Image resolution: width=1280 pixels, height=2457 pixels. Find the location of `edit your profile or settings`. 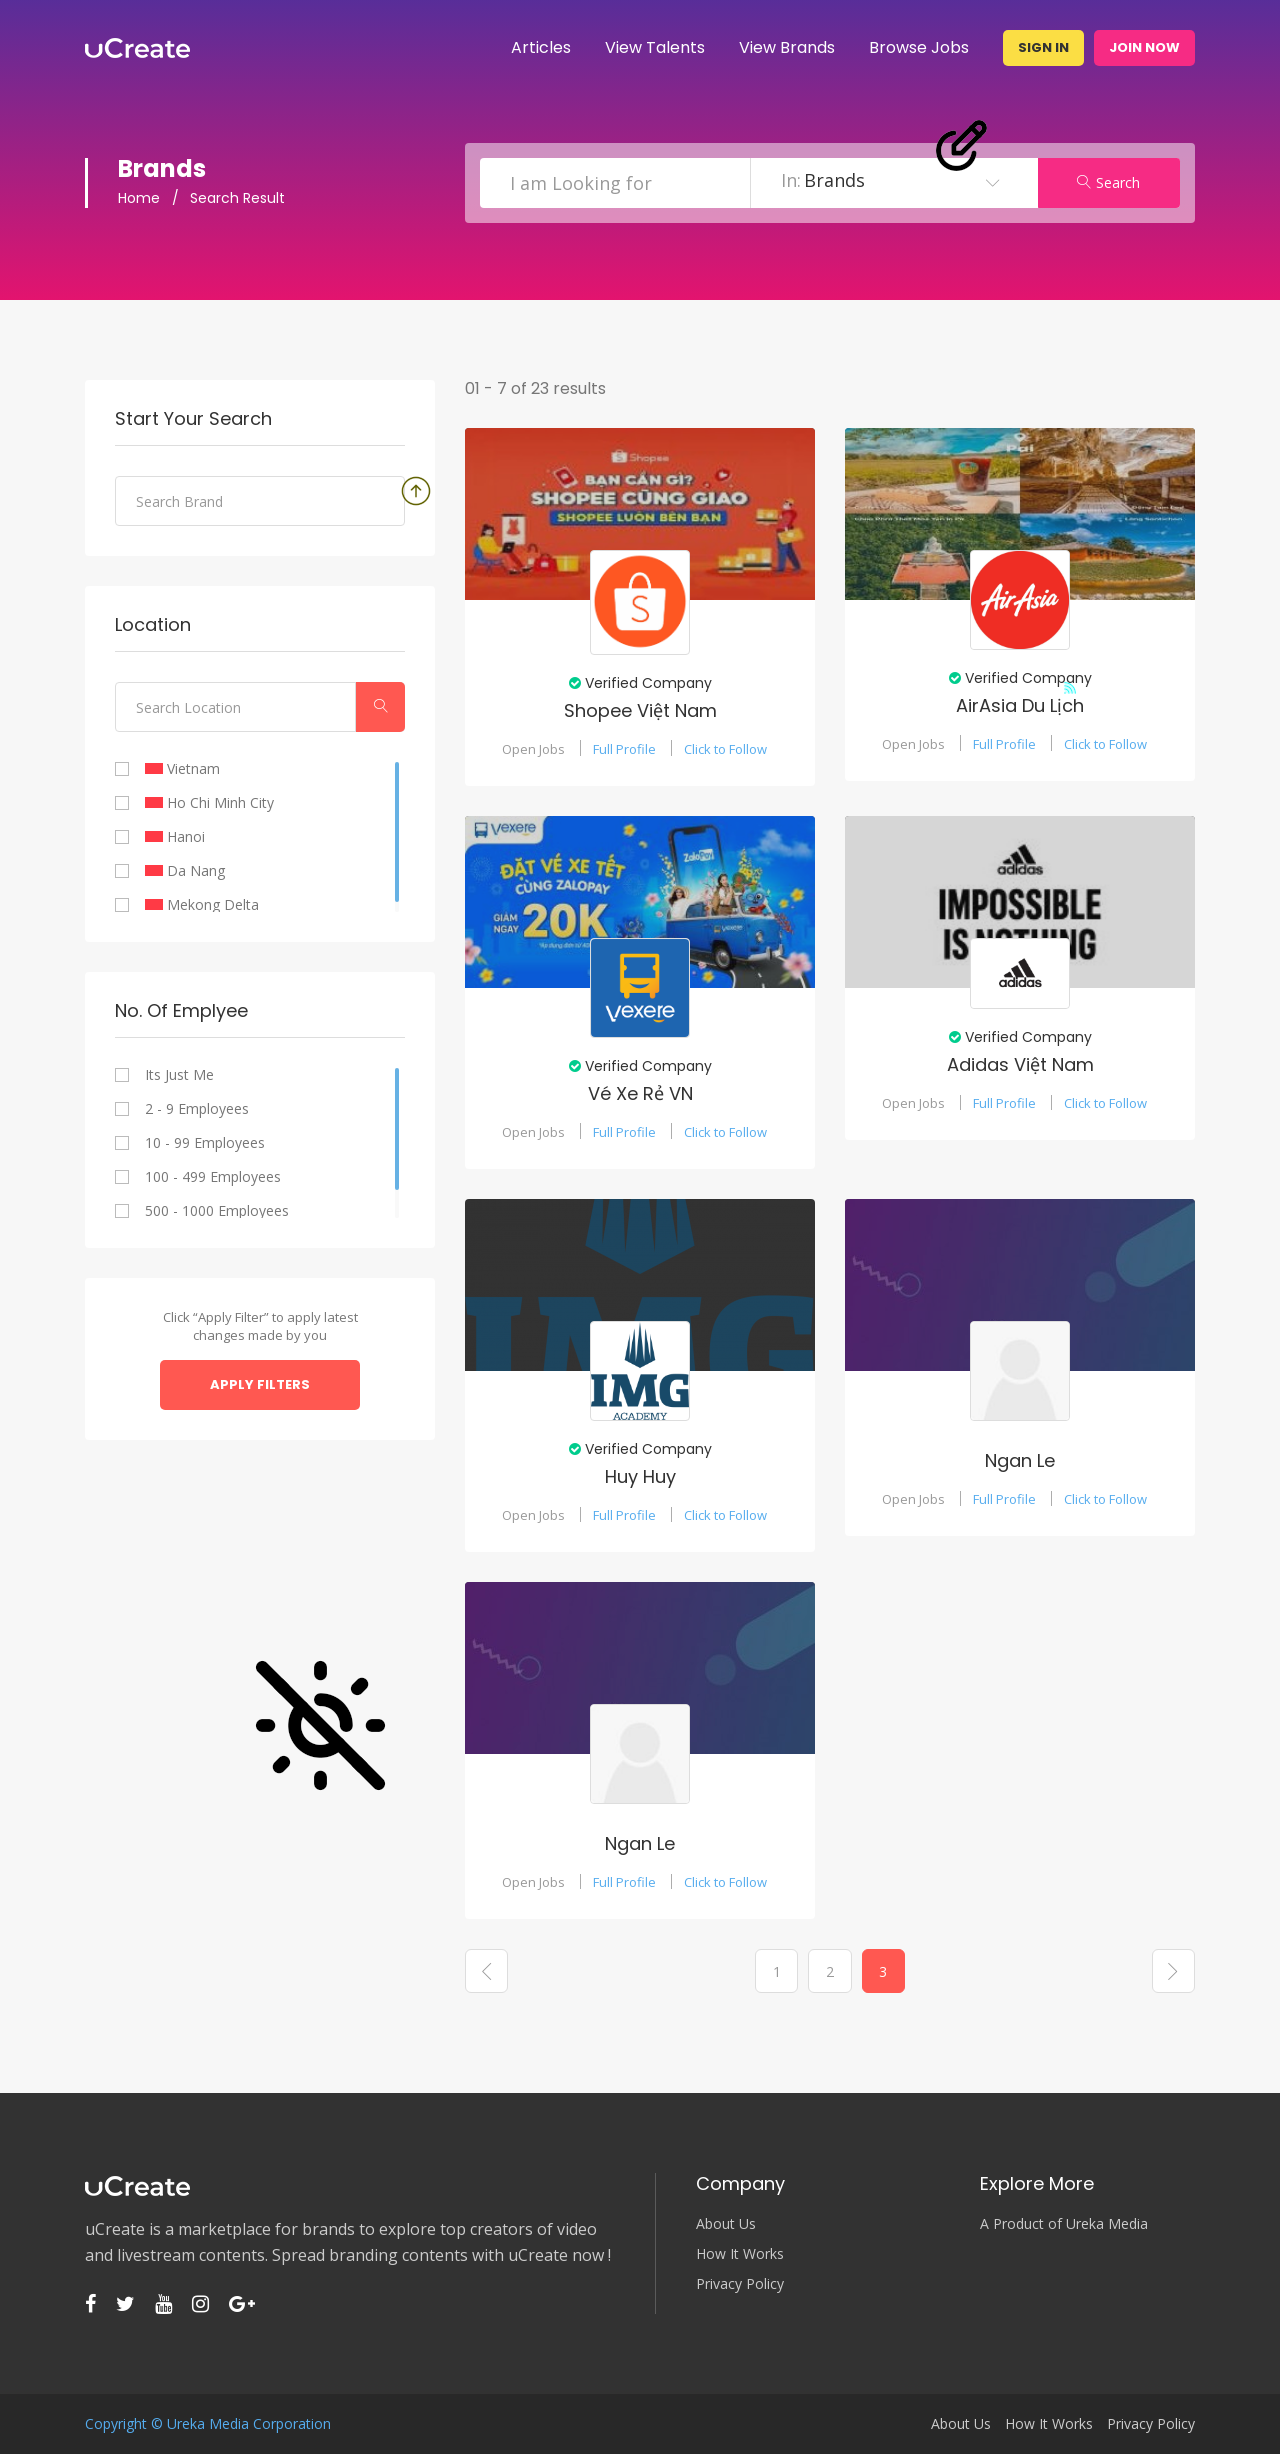

edit your profile or settings is located at coordinates (961, 145).